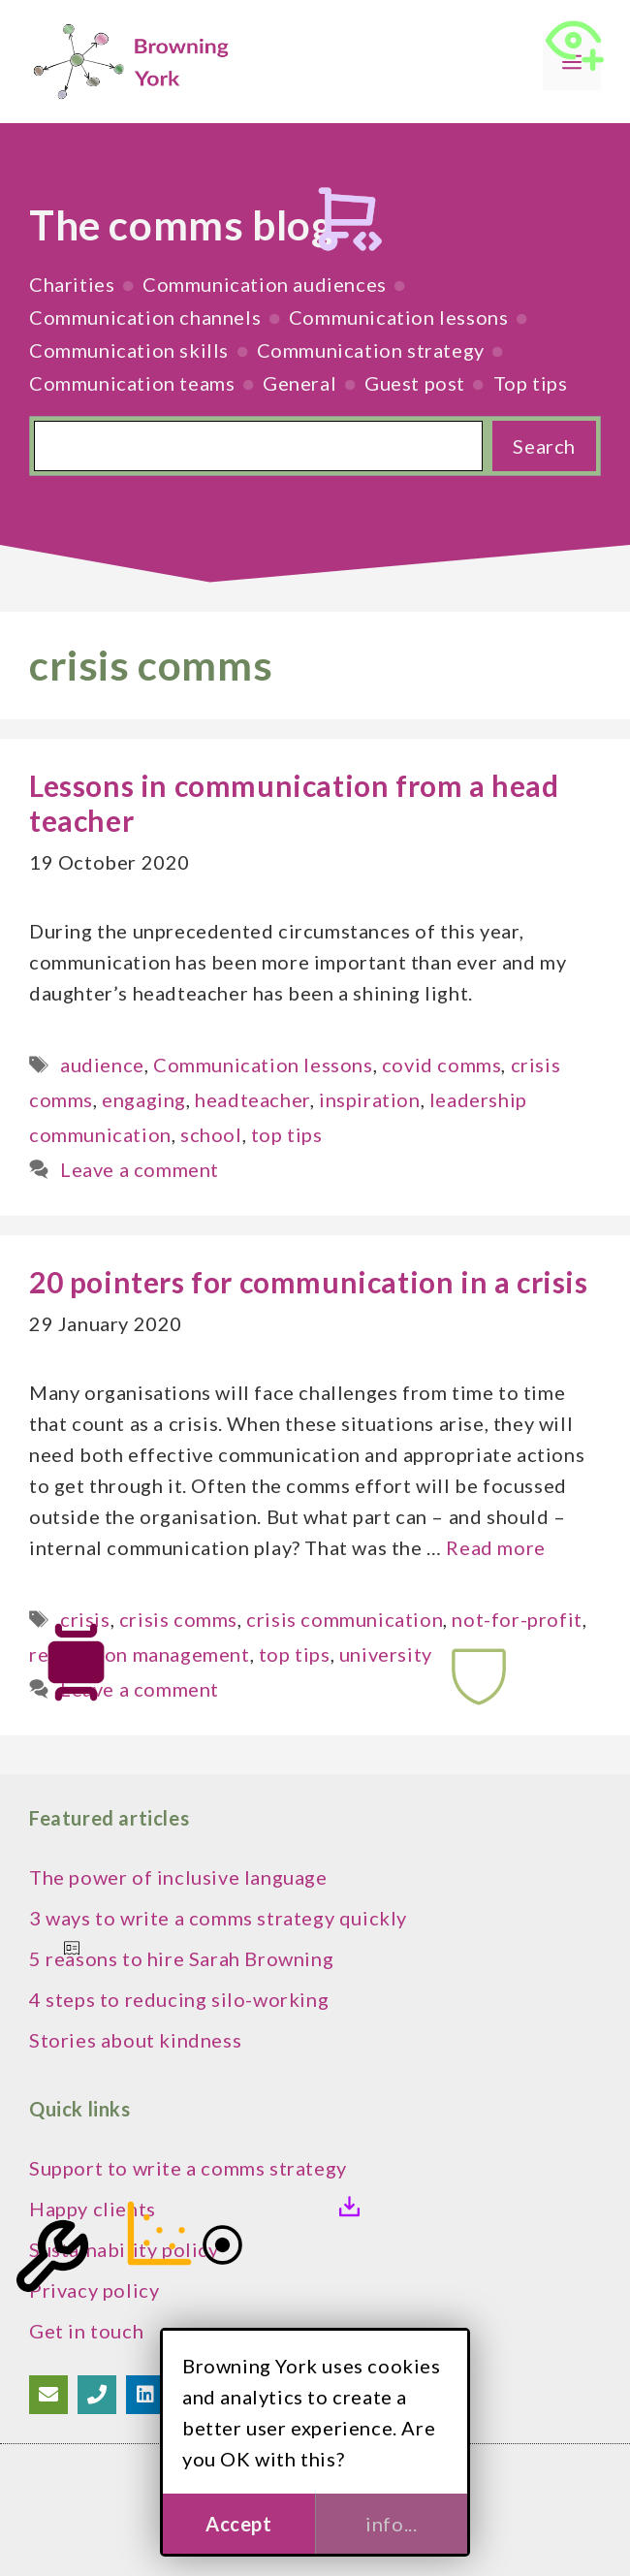  I want to click on download a file to your device, so click(349, 2207).